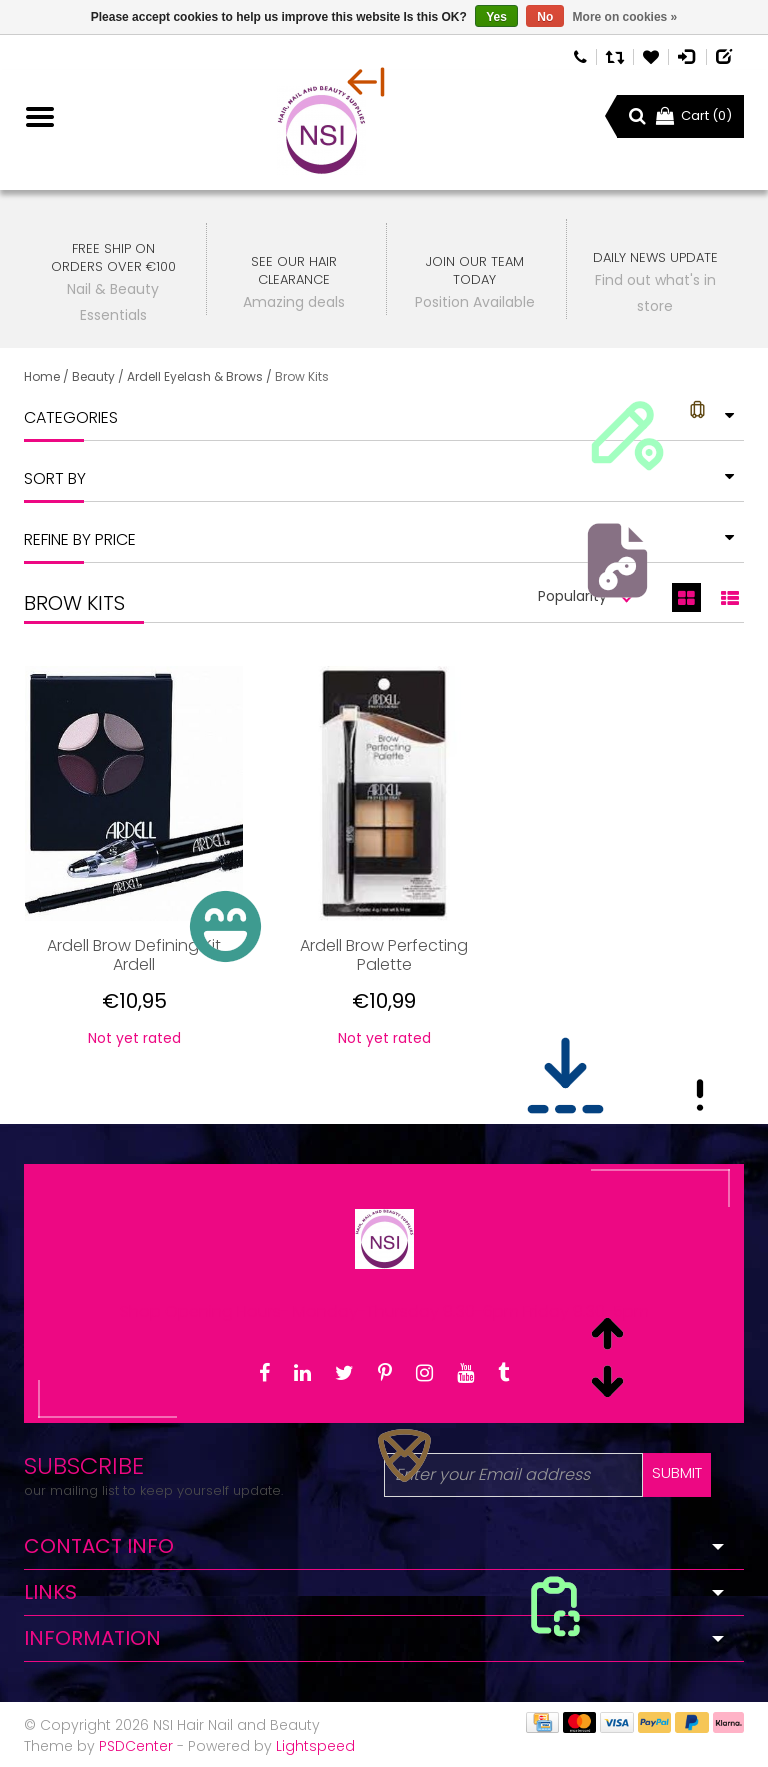 Image resolution: width=768 pixels, height=1767 pixels. Describe the element at coordinates (624, 431) in the screenshot. I see `pin or save an edited note` at that location.